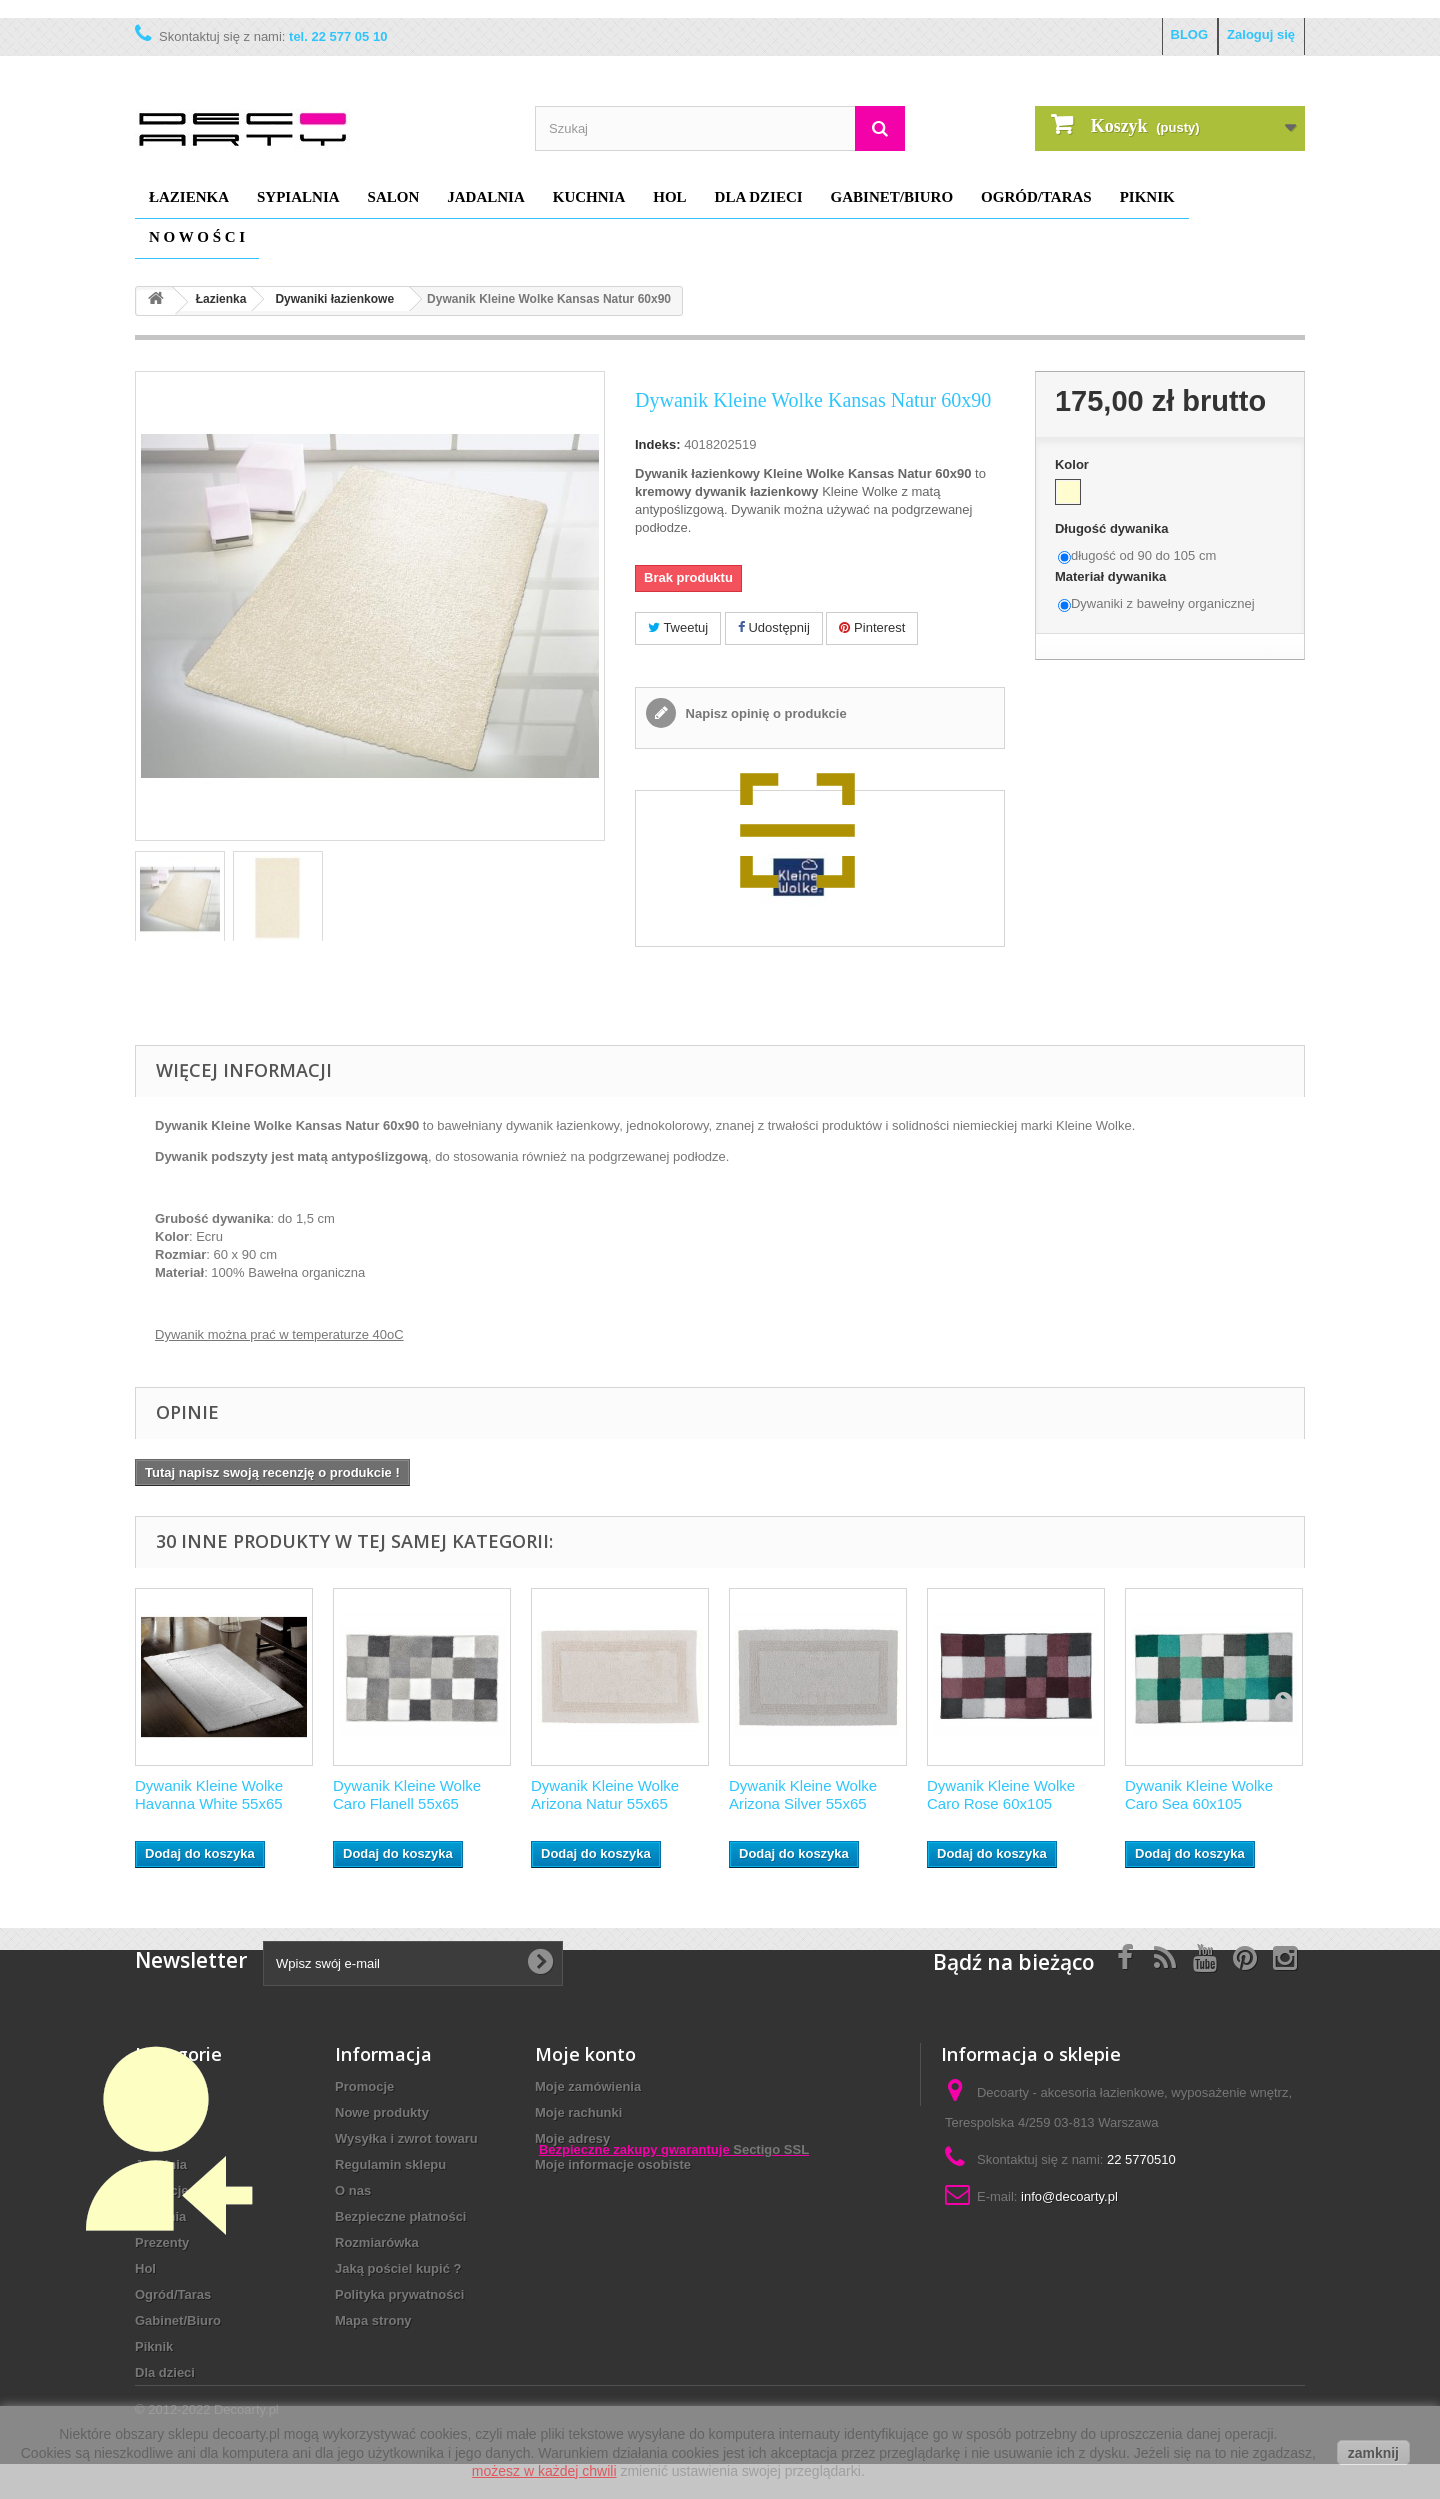 Image resolution: width=1440 pixels, height=2499 pixels. What do you see at coordinates (797, 830) in the screenshot?
I see `scan a QR code` at bounding box center [797, 830].